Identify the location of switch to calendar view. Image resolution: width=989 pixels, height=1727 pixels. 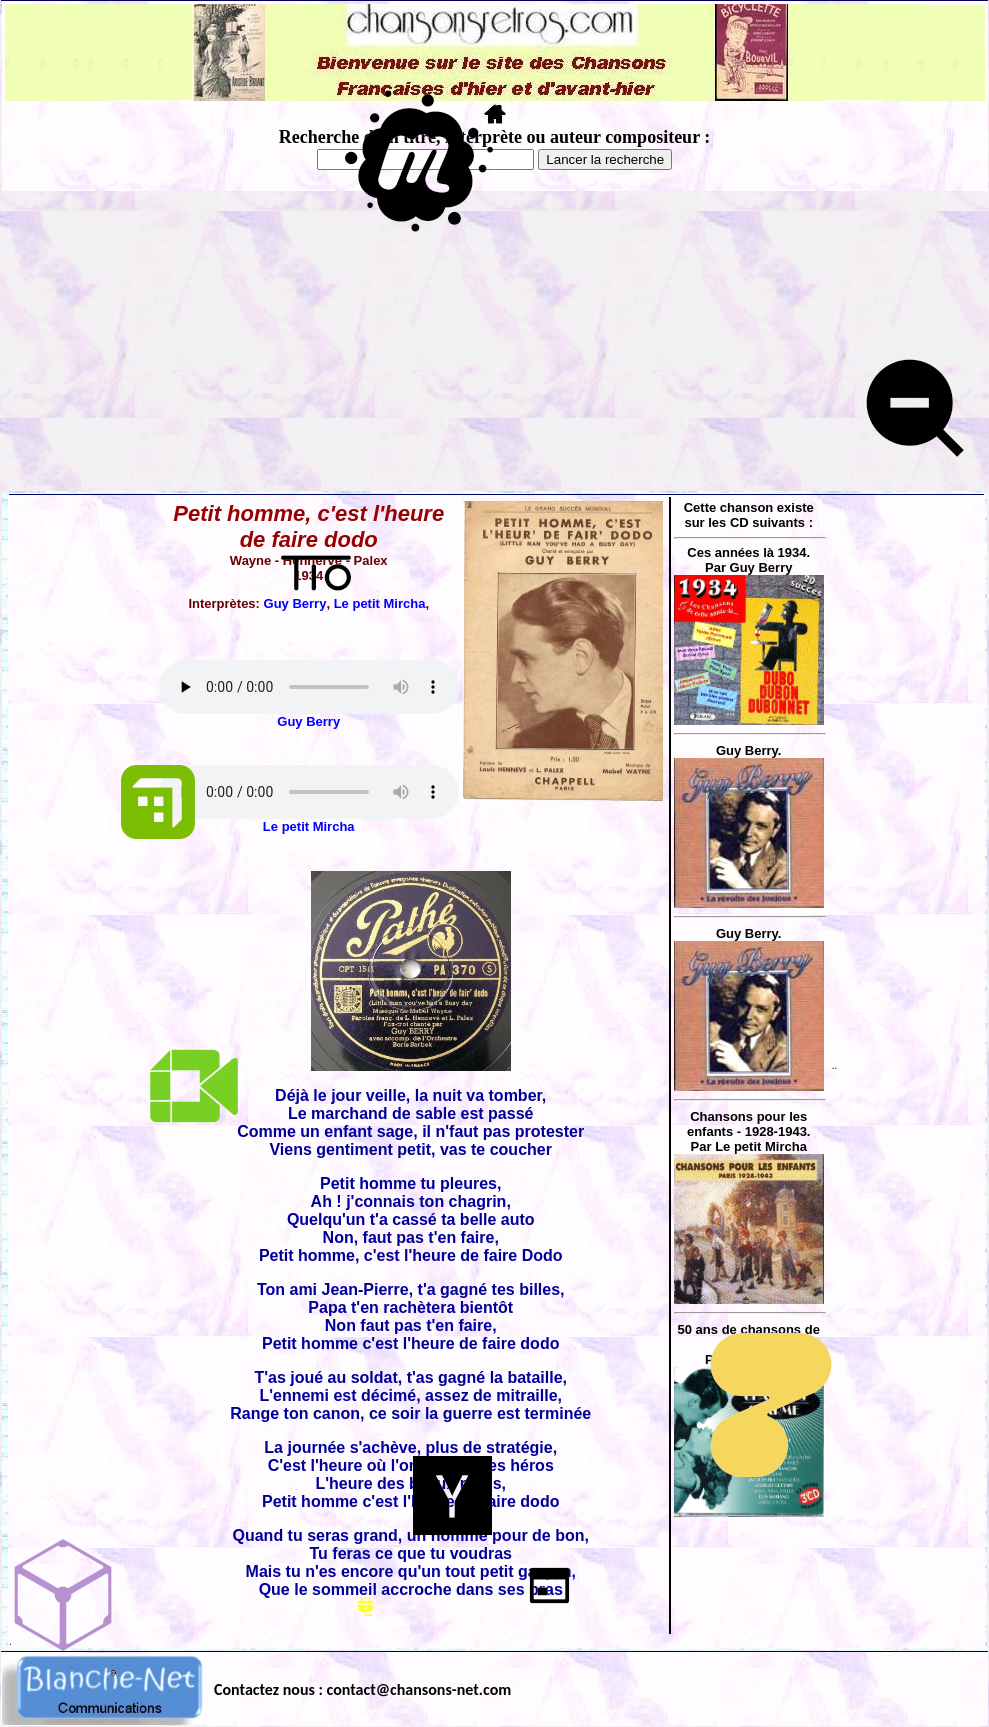
(549, 1585).